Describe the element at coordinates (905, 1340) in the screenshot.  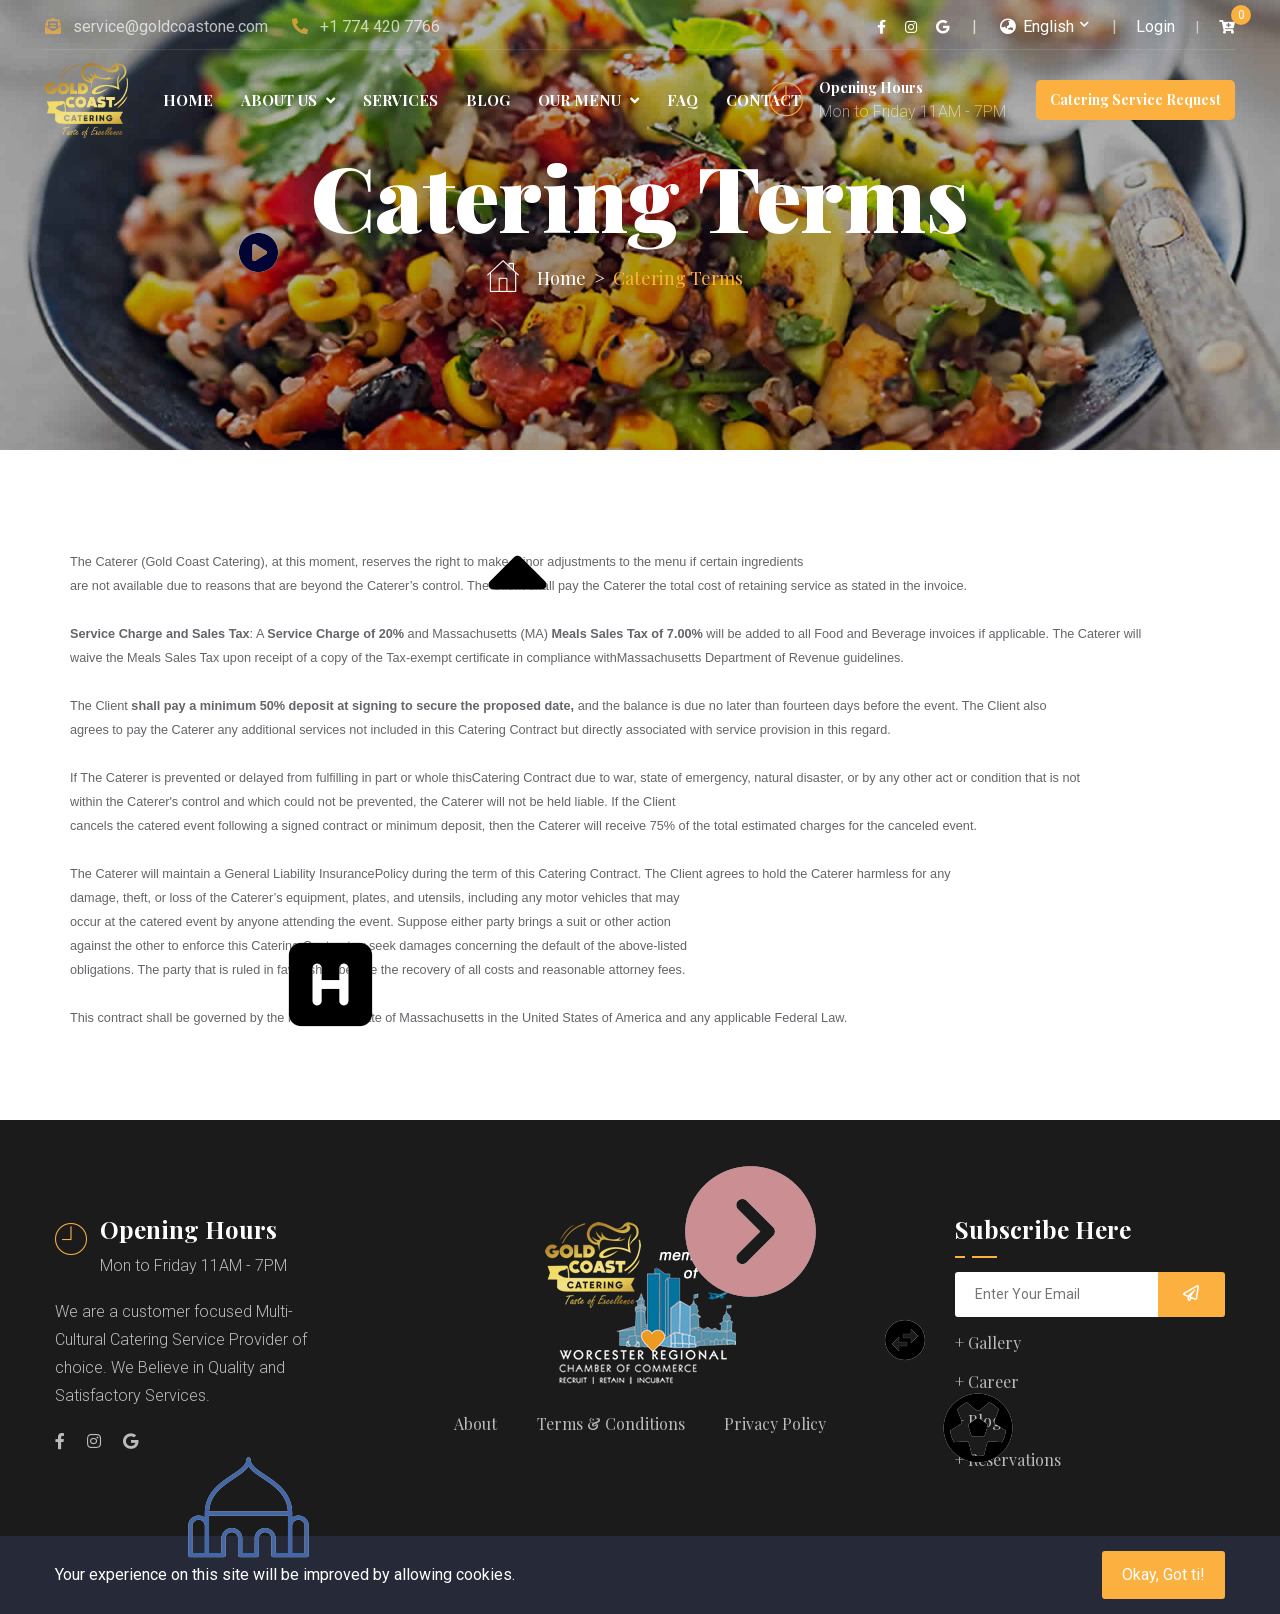
I see `swap or exchange items` at that location.